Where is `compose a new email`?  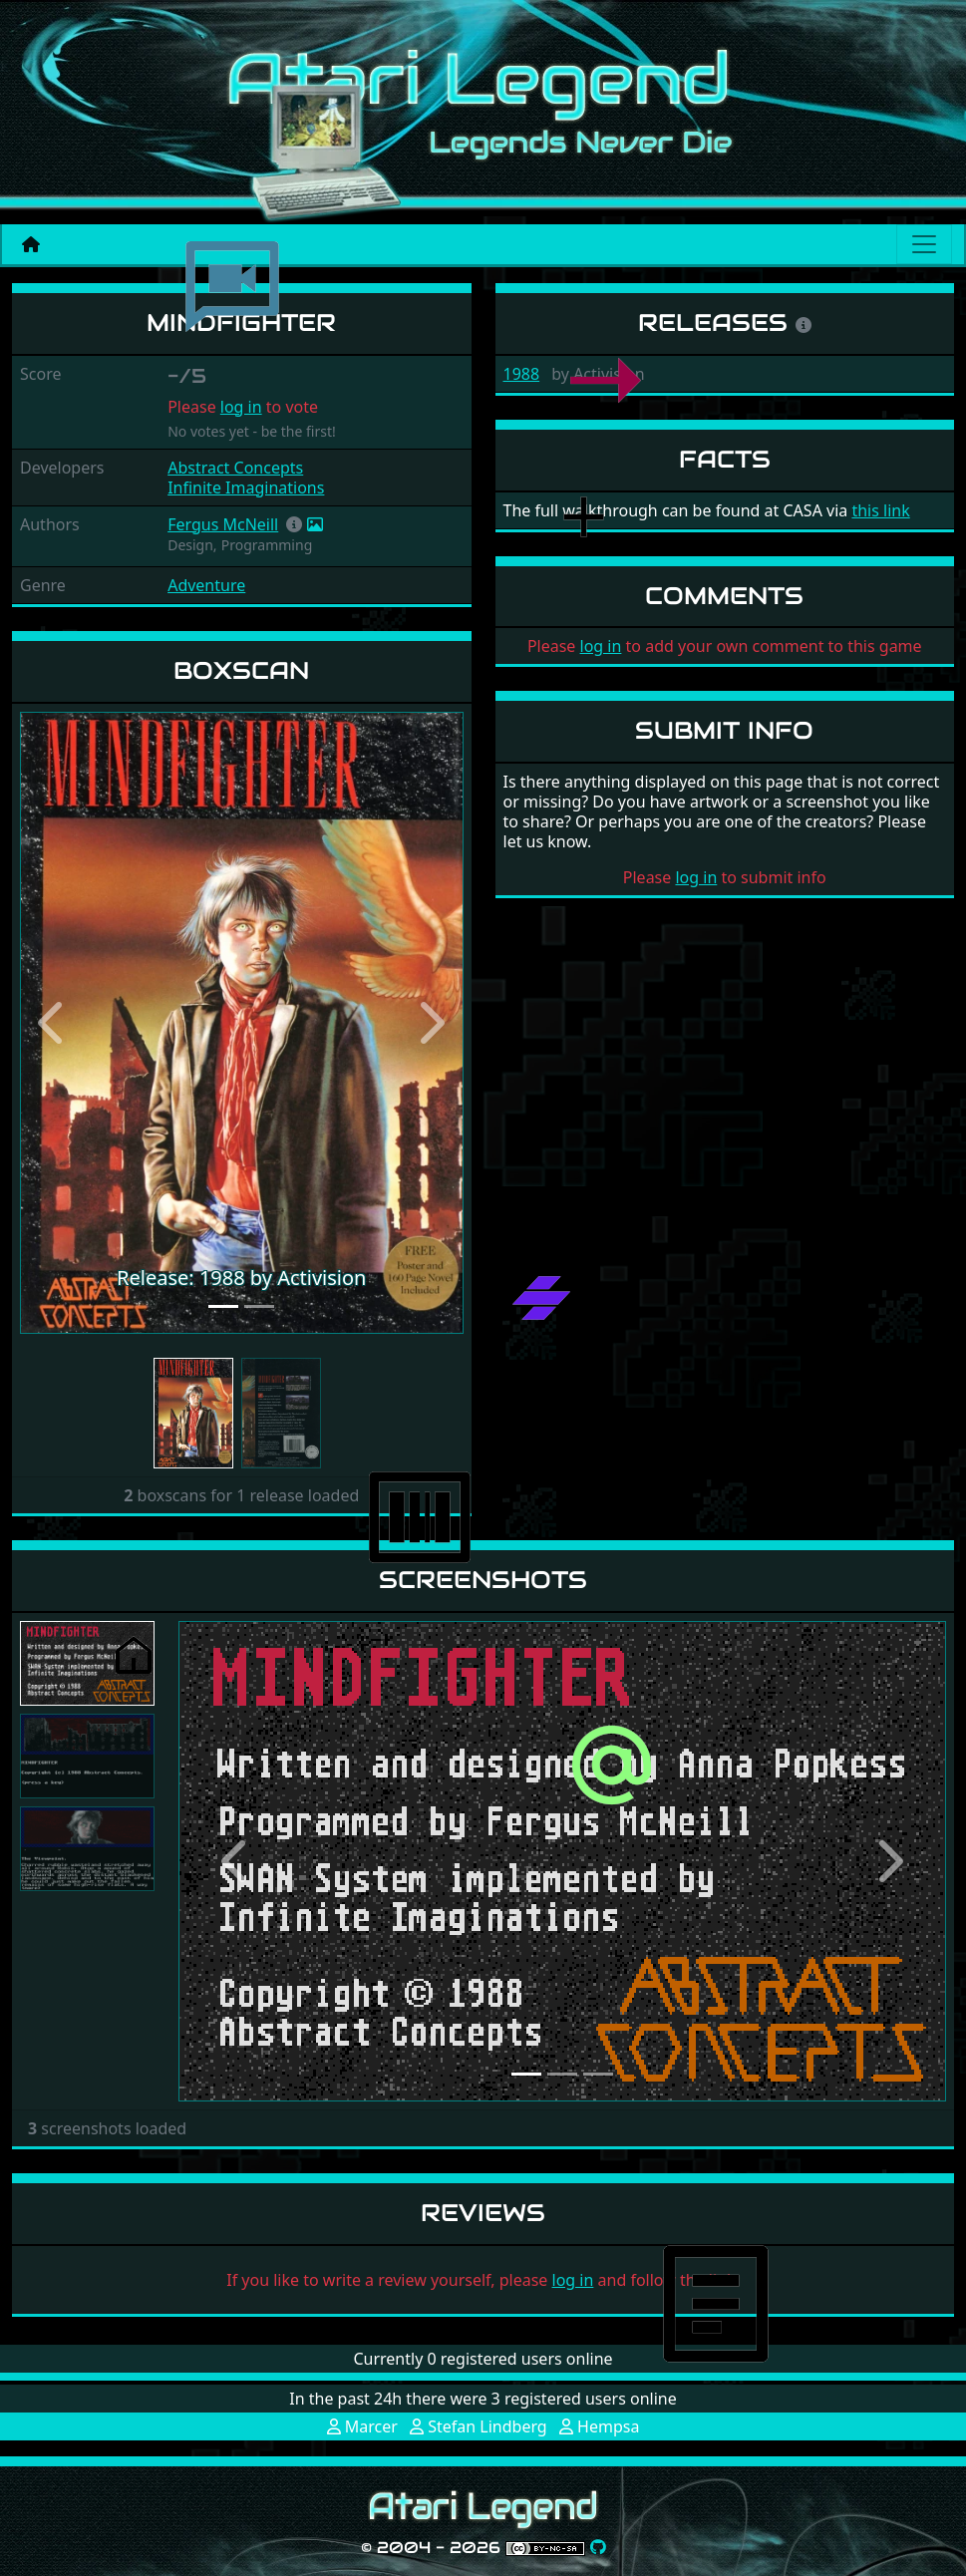
compose a new email is located at coordinates (611, 1765).